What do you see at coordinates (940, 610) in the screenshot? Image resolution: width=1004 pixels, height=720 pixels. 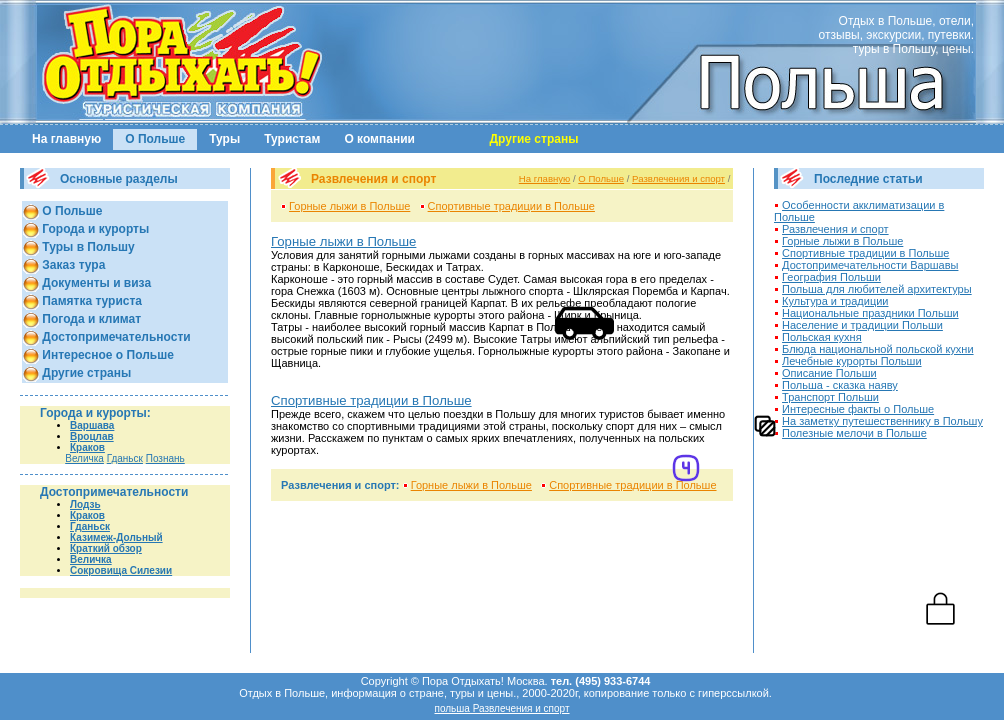 I see `lock or secure this item` at bounding box center [940, 610].